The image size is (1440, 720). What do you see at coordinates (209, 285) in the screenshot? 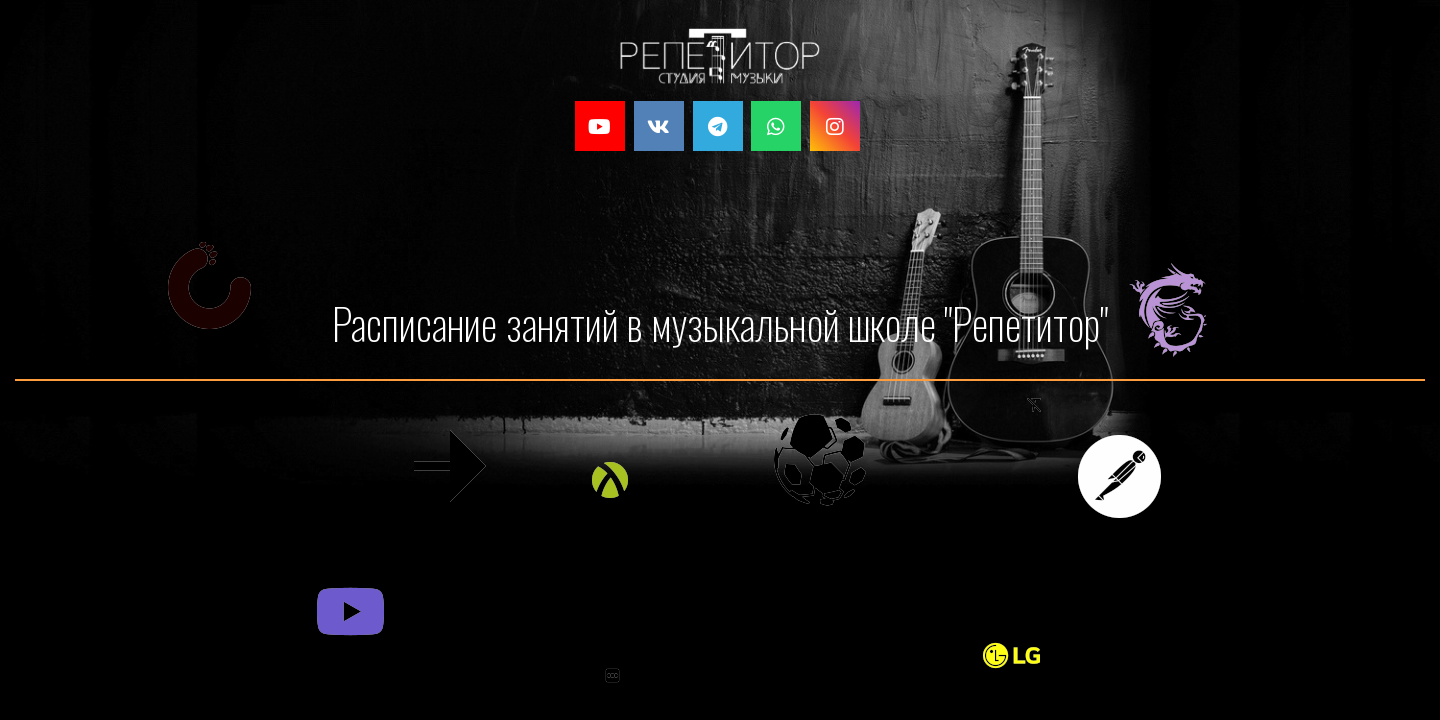
I see `macpaw company logo` at bounding box center [209, 285].